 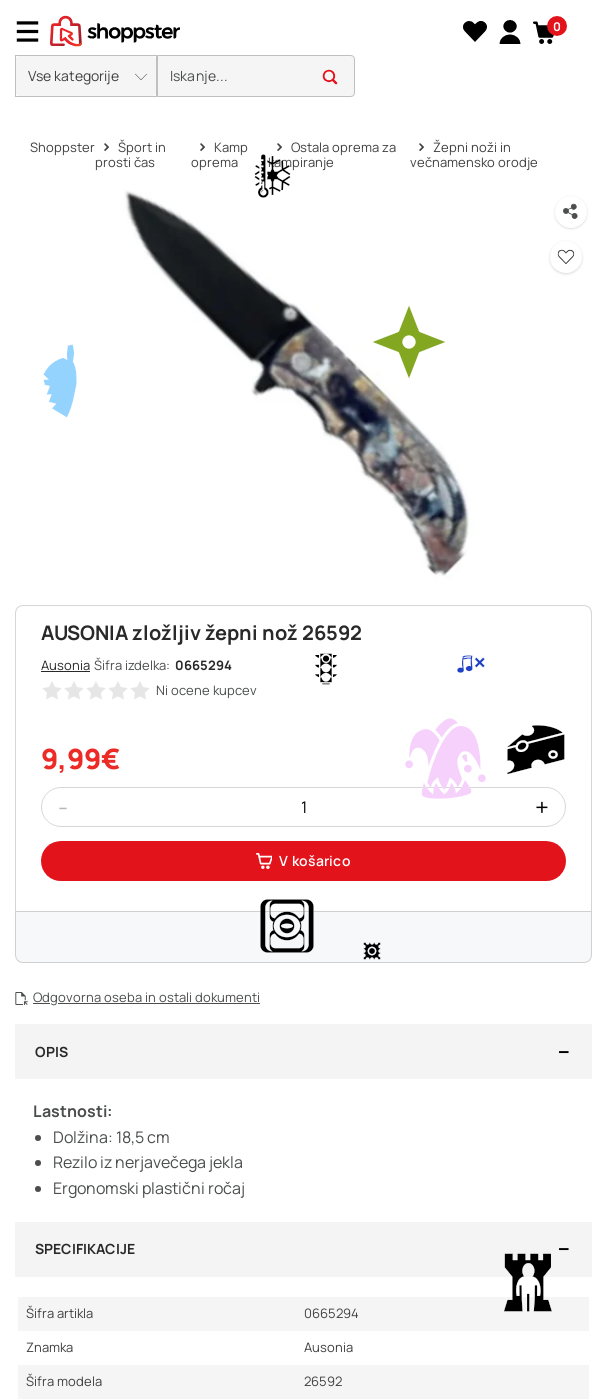 I want to click on cheese or dairy food item in a game inventory, so click(x=536, y=751).